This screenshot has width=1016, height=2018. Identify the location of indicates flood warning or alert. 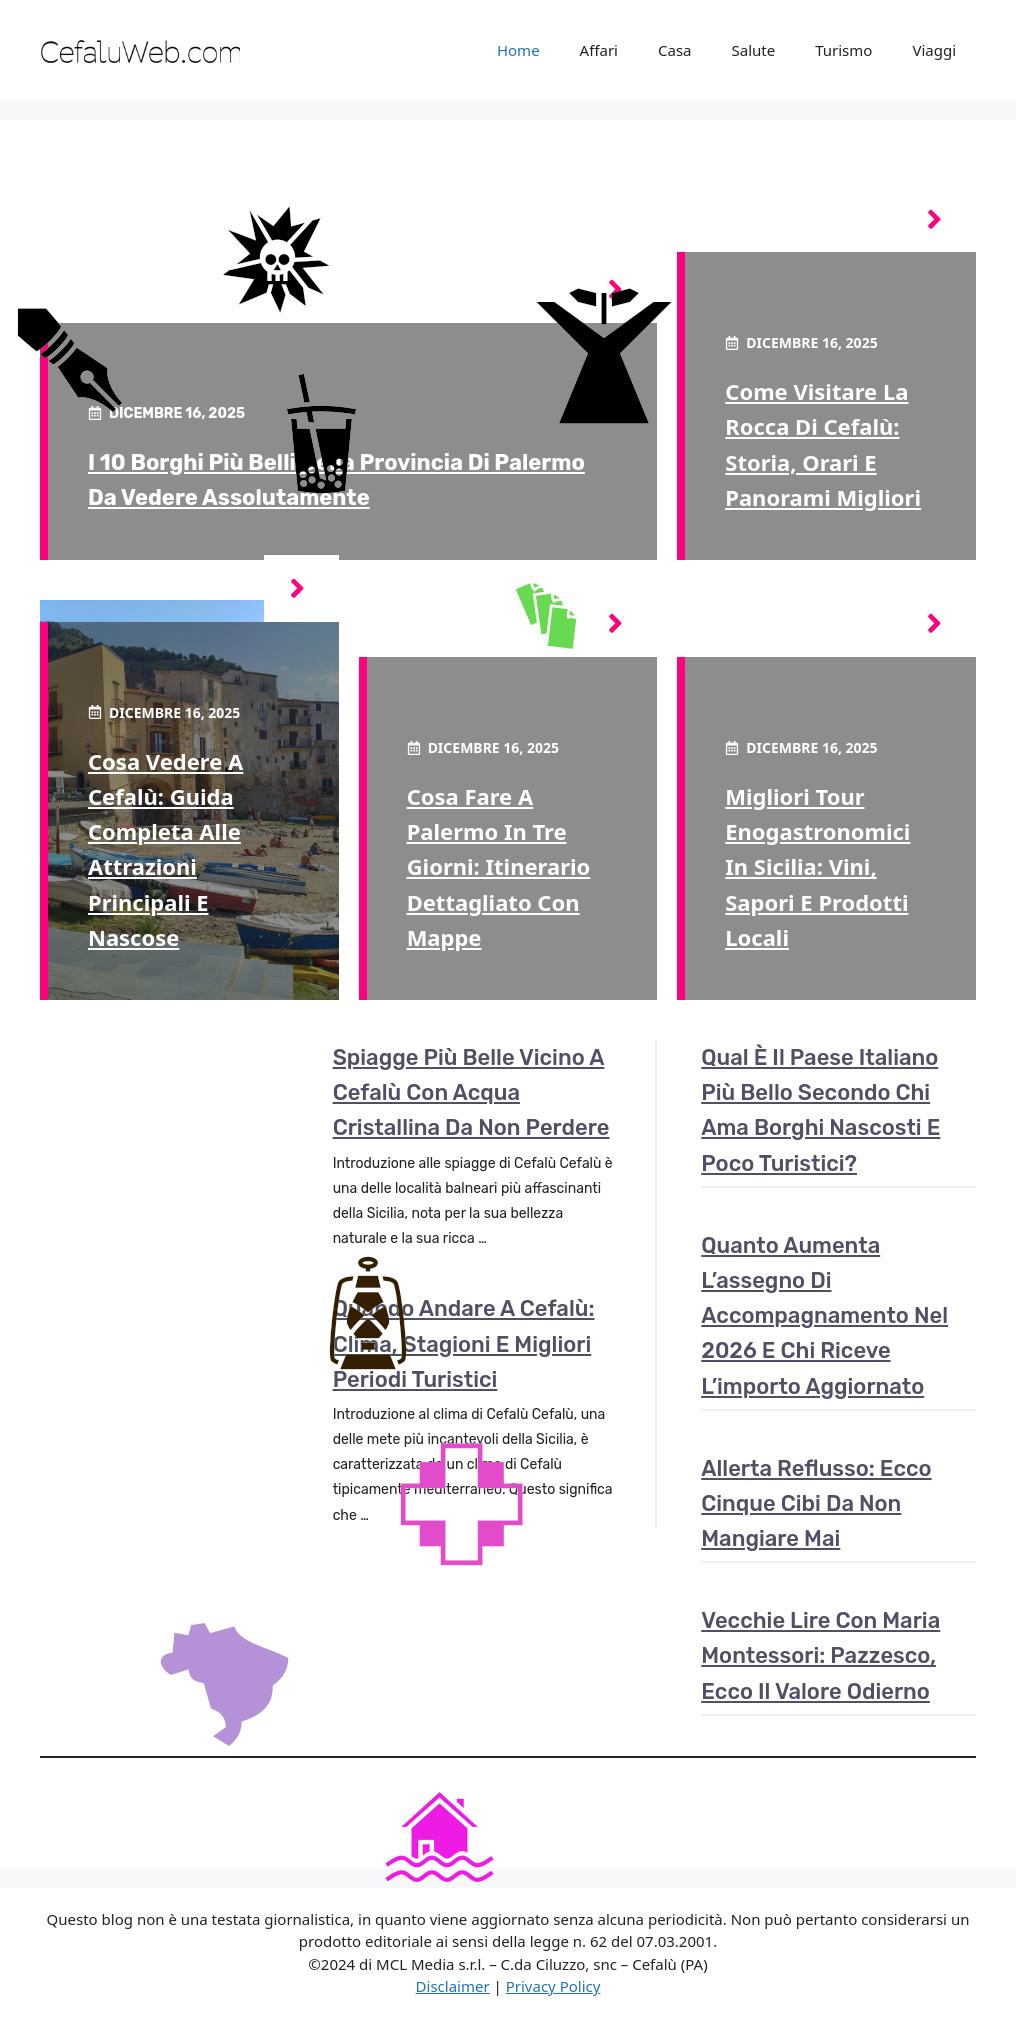
(439, 1834).